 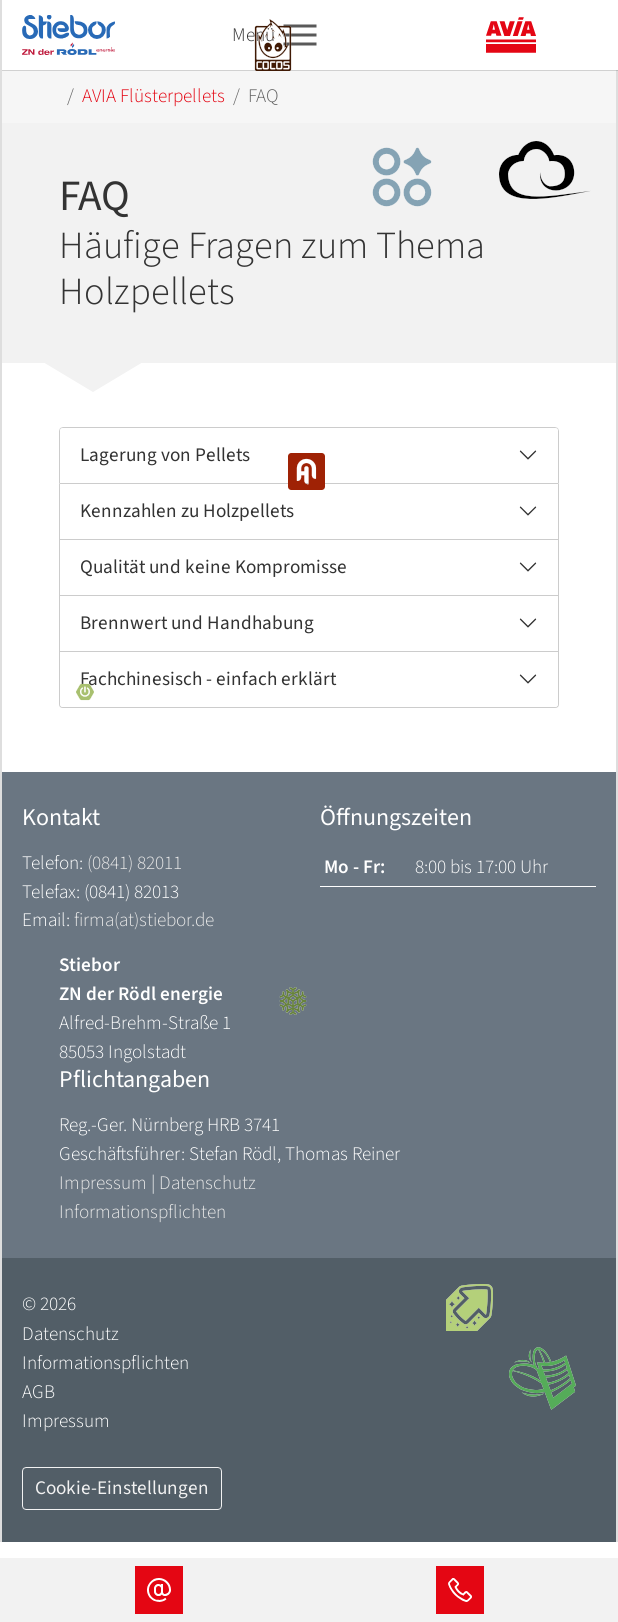 What do you see at coordinates (545, 170) in the screenshot?
I see `ethers.js library branding or documentation link` at bounding box center [545, 170].